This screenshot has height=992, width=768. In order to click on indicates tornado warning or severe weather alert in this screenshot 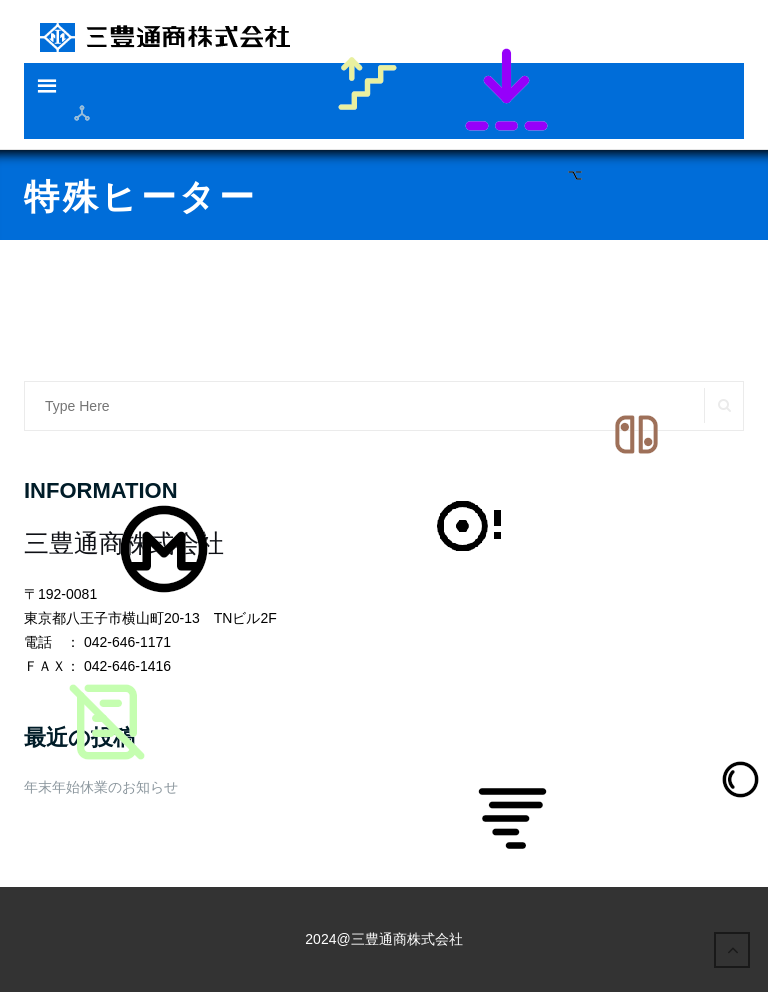, I will do `click(512, 818)`.